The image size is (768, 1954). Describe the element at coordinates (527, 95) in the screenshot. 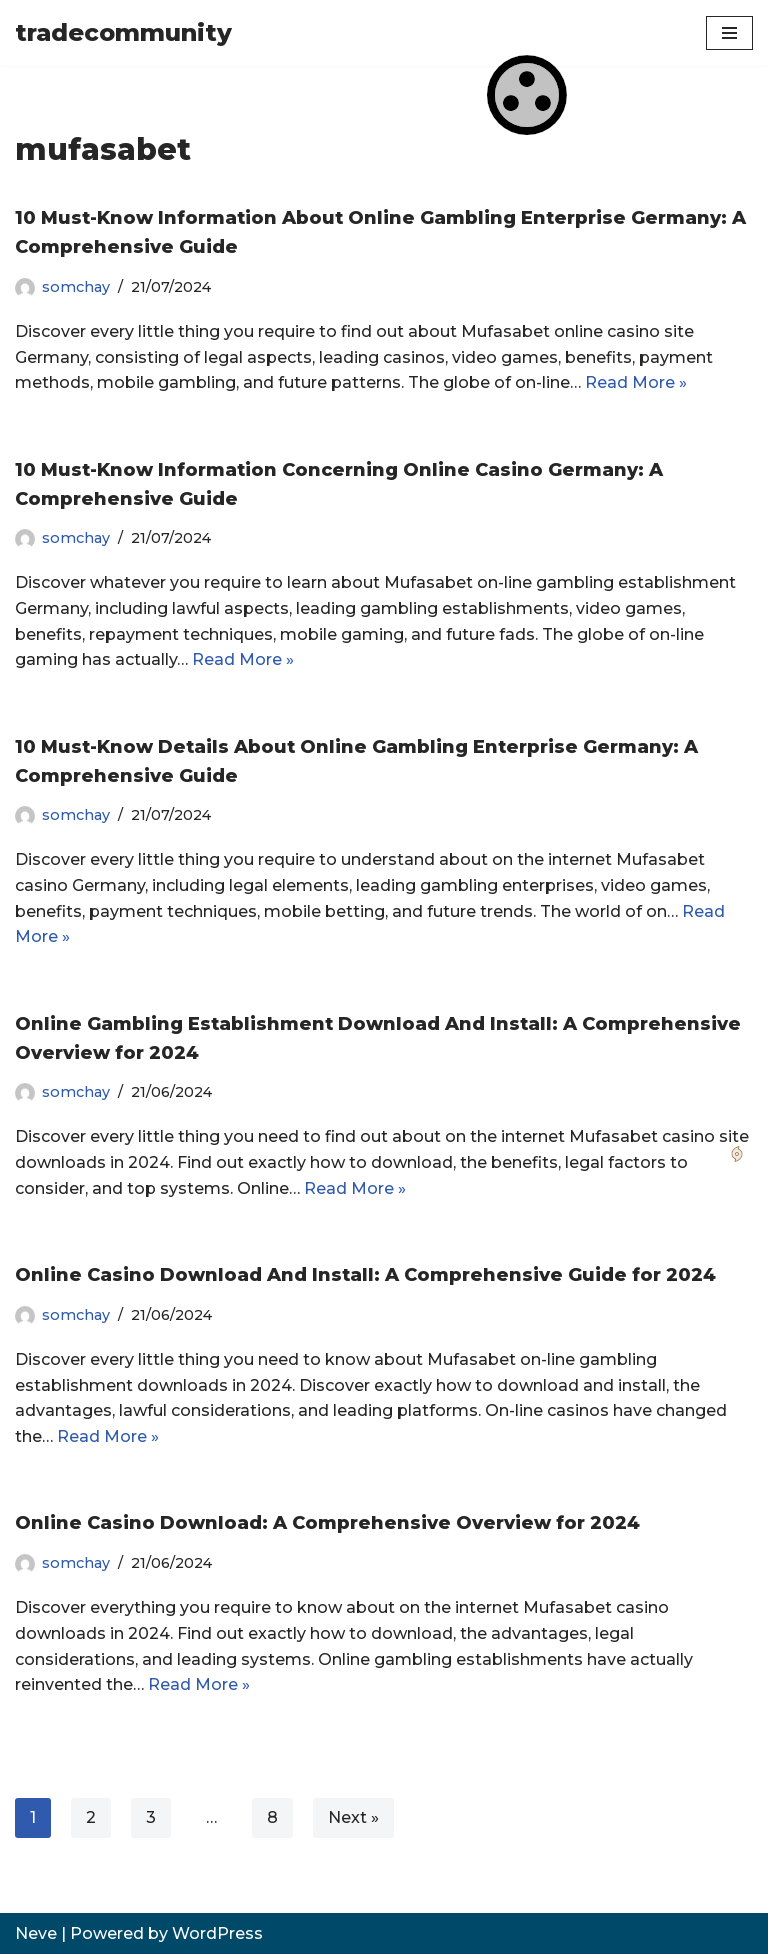

I see `view team or group workspace` at that location.